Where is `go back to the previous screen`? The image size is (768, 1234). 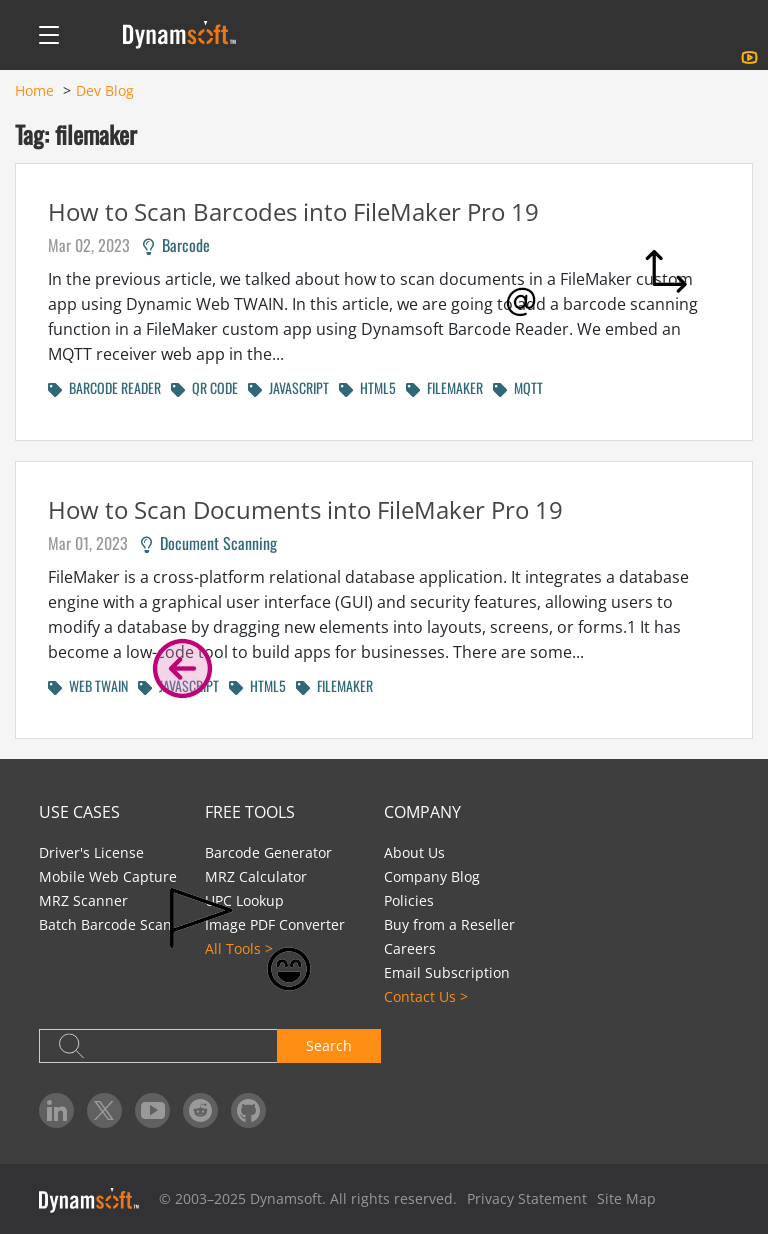
go back to the previous screen is located at coordinates (182, 668).